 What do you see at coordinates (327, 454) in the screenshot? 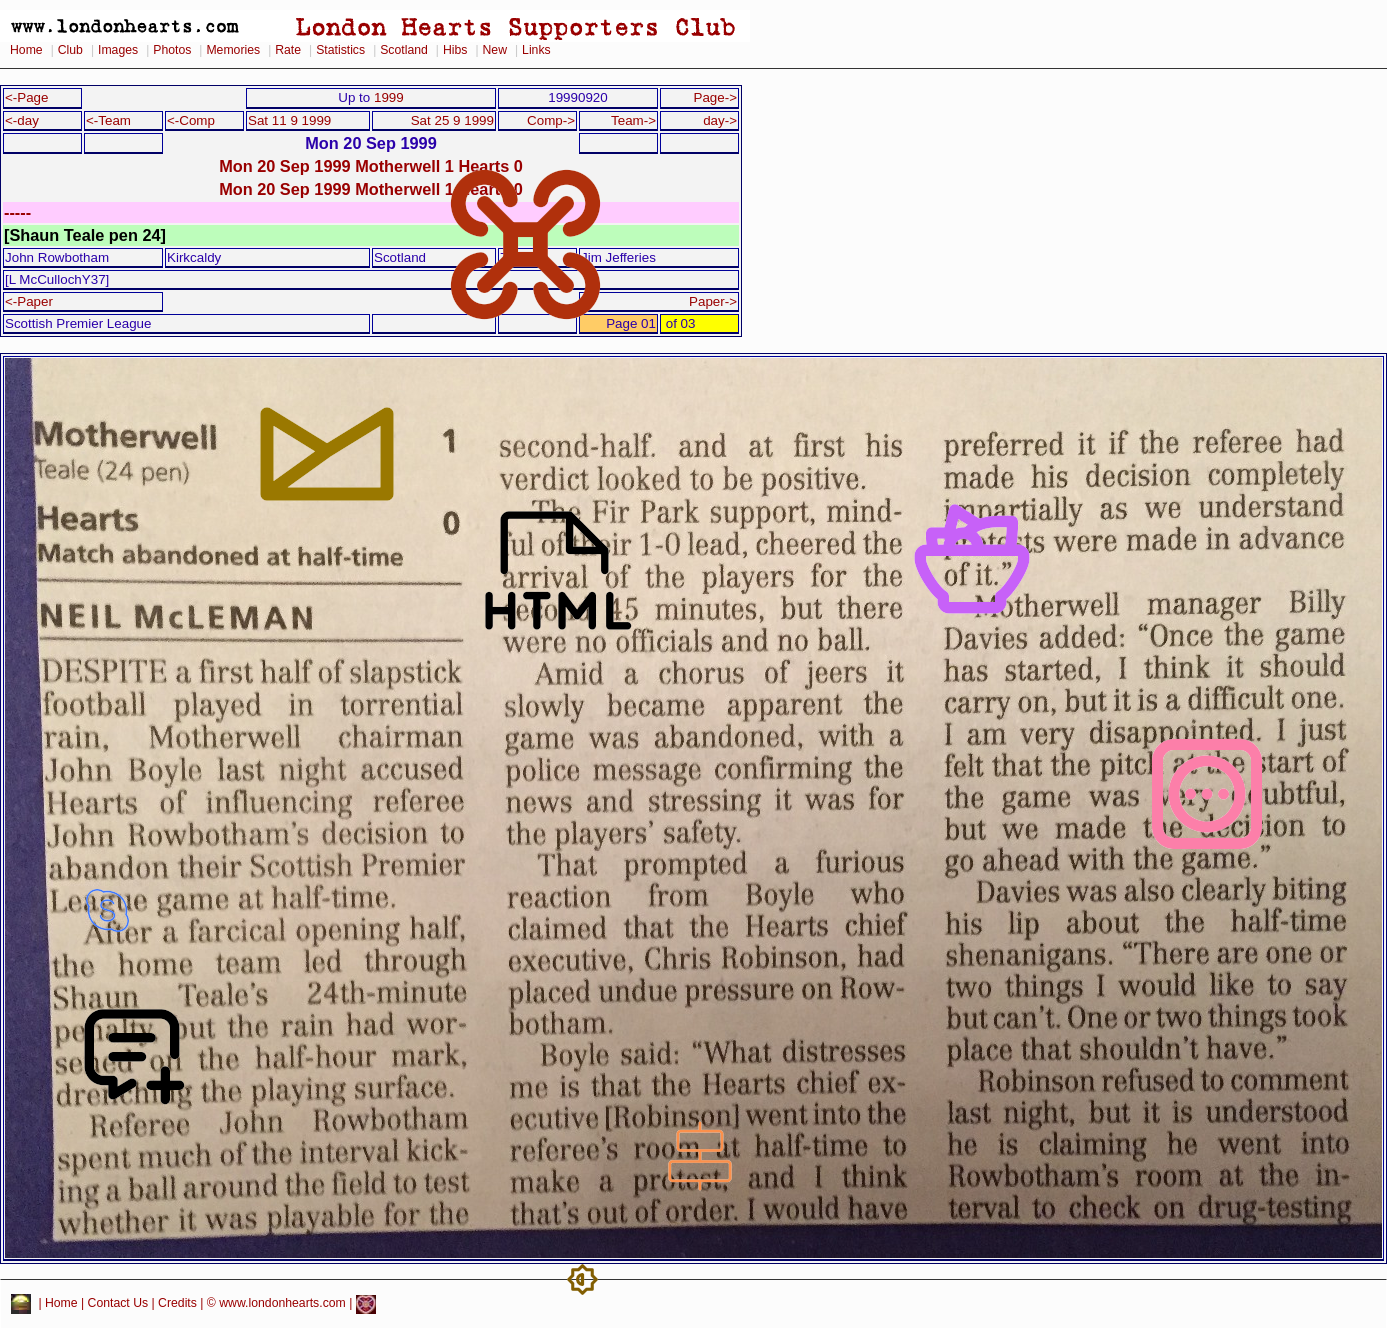
I see `campaign monitor logo` at bounding box center [327, 454].